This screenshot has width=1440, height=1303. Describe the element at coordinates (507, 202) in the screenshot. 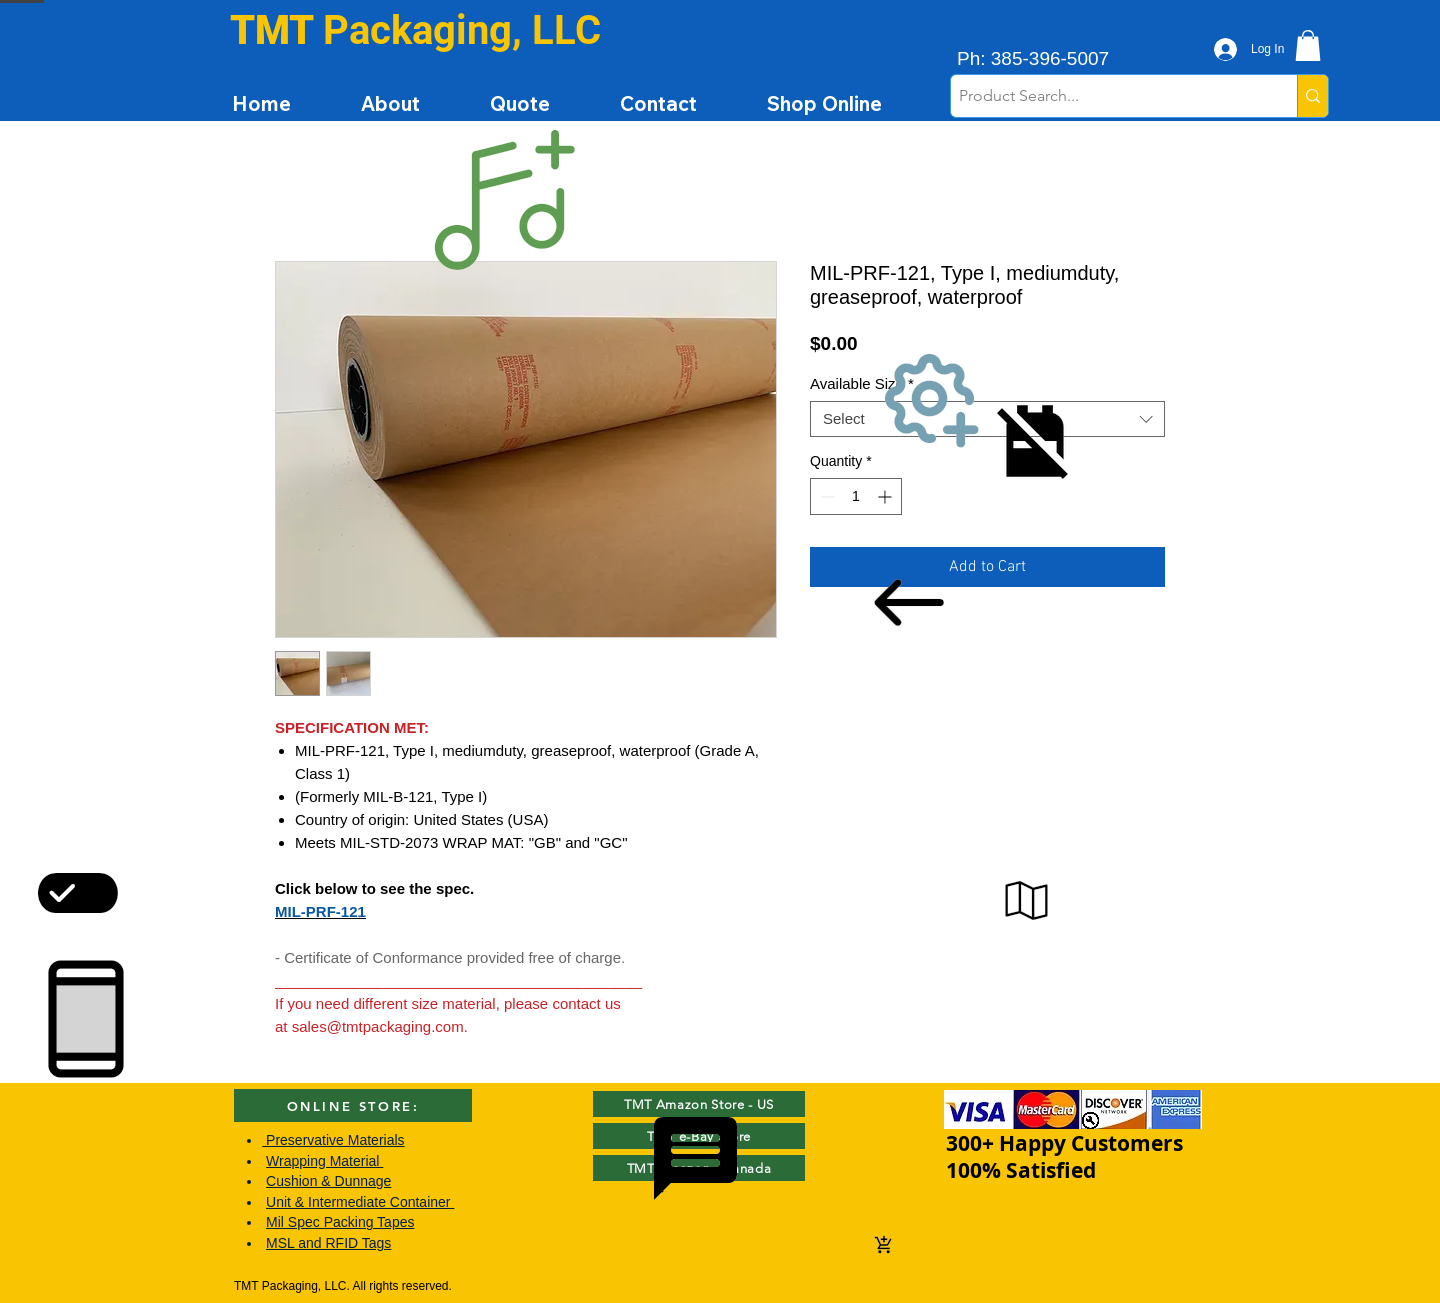

I see `add a new song to your library` at that location.